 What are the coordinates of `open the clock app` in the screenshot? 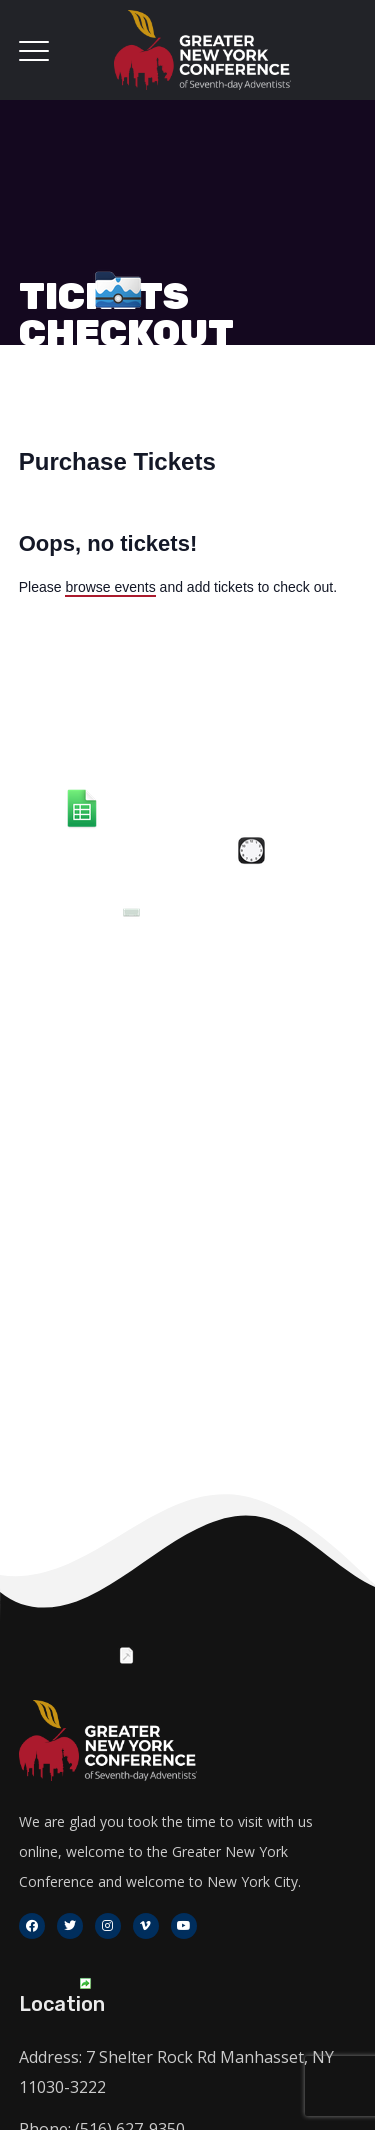 It's located at (251, 850).